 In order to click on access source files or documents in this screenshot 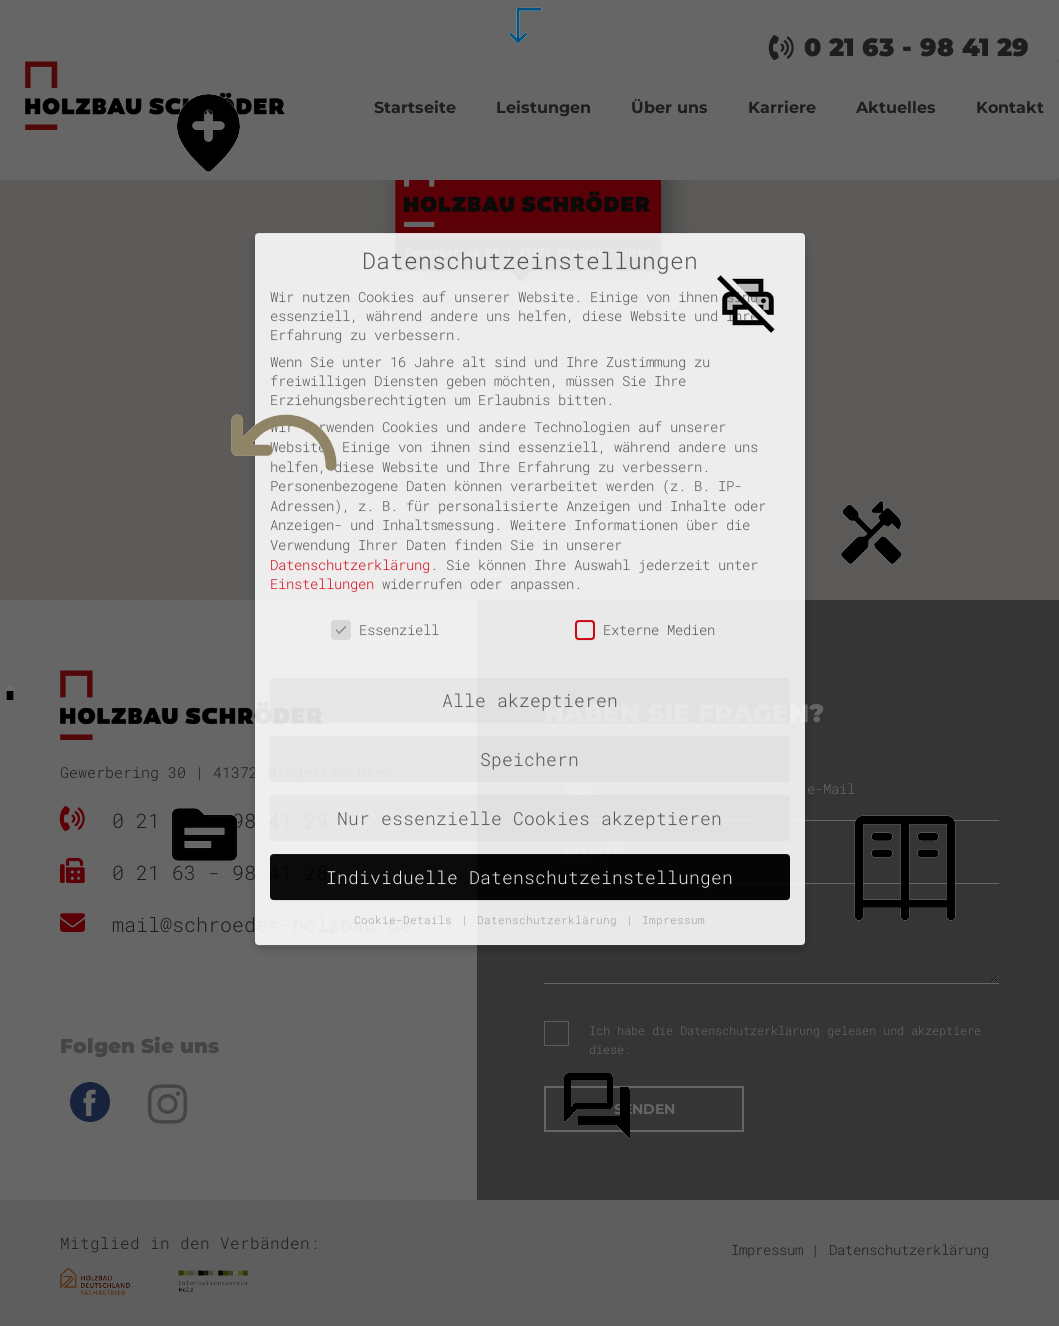, I will do `click(204, 834)`.